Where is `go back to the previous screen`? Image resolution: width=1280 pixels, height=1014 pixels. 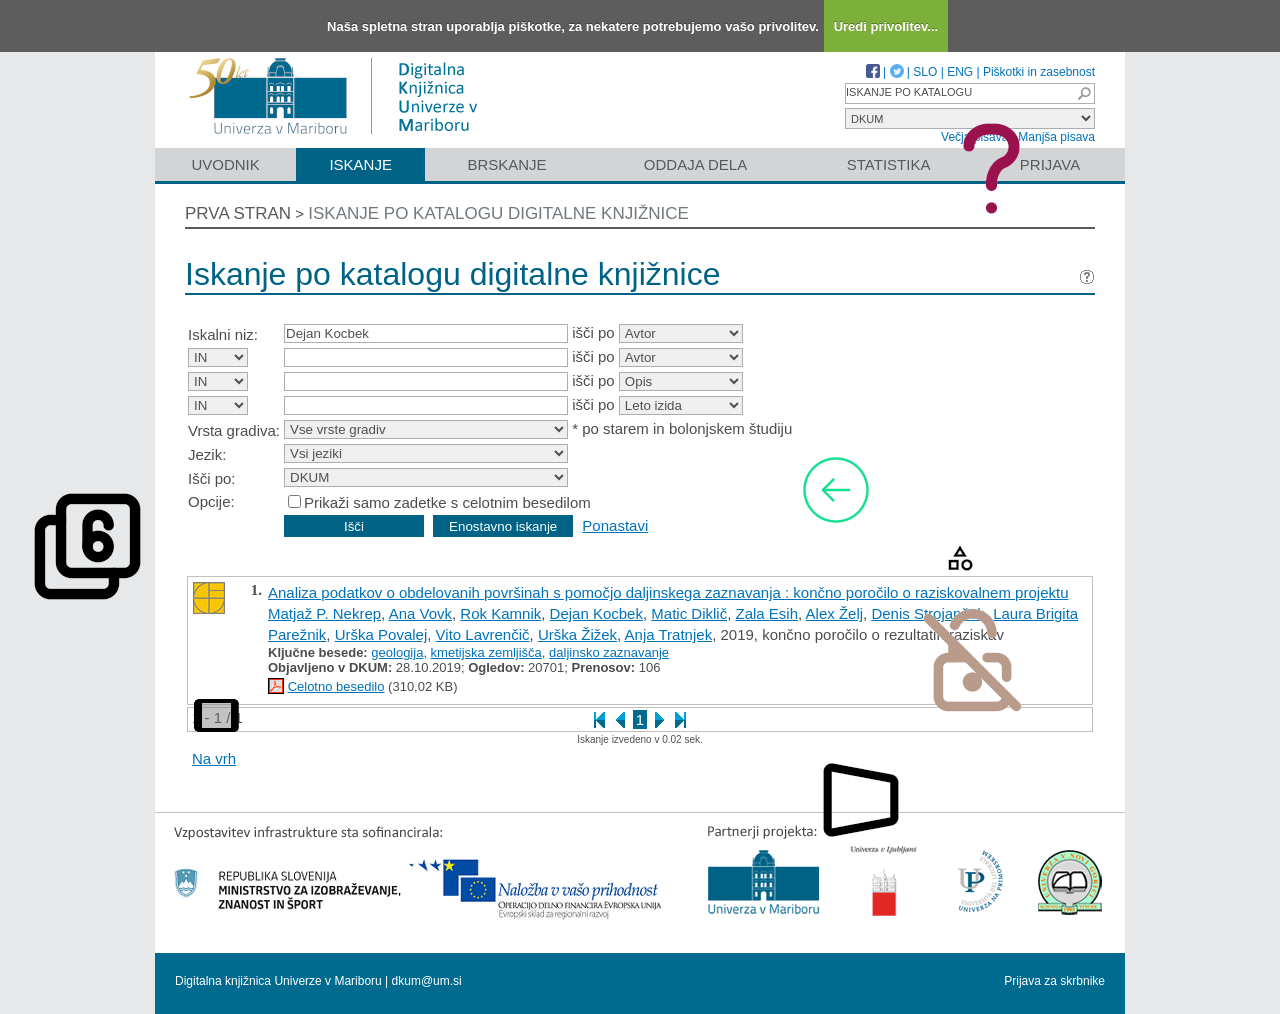 go back to the previous screen is located at coordinates (836, 490).